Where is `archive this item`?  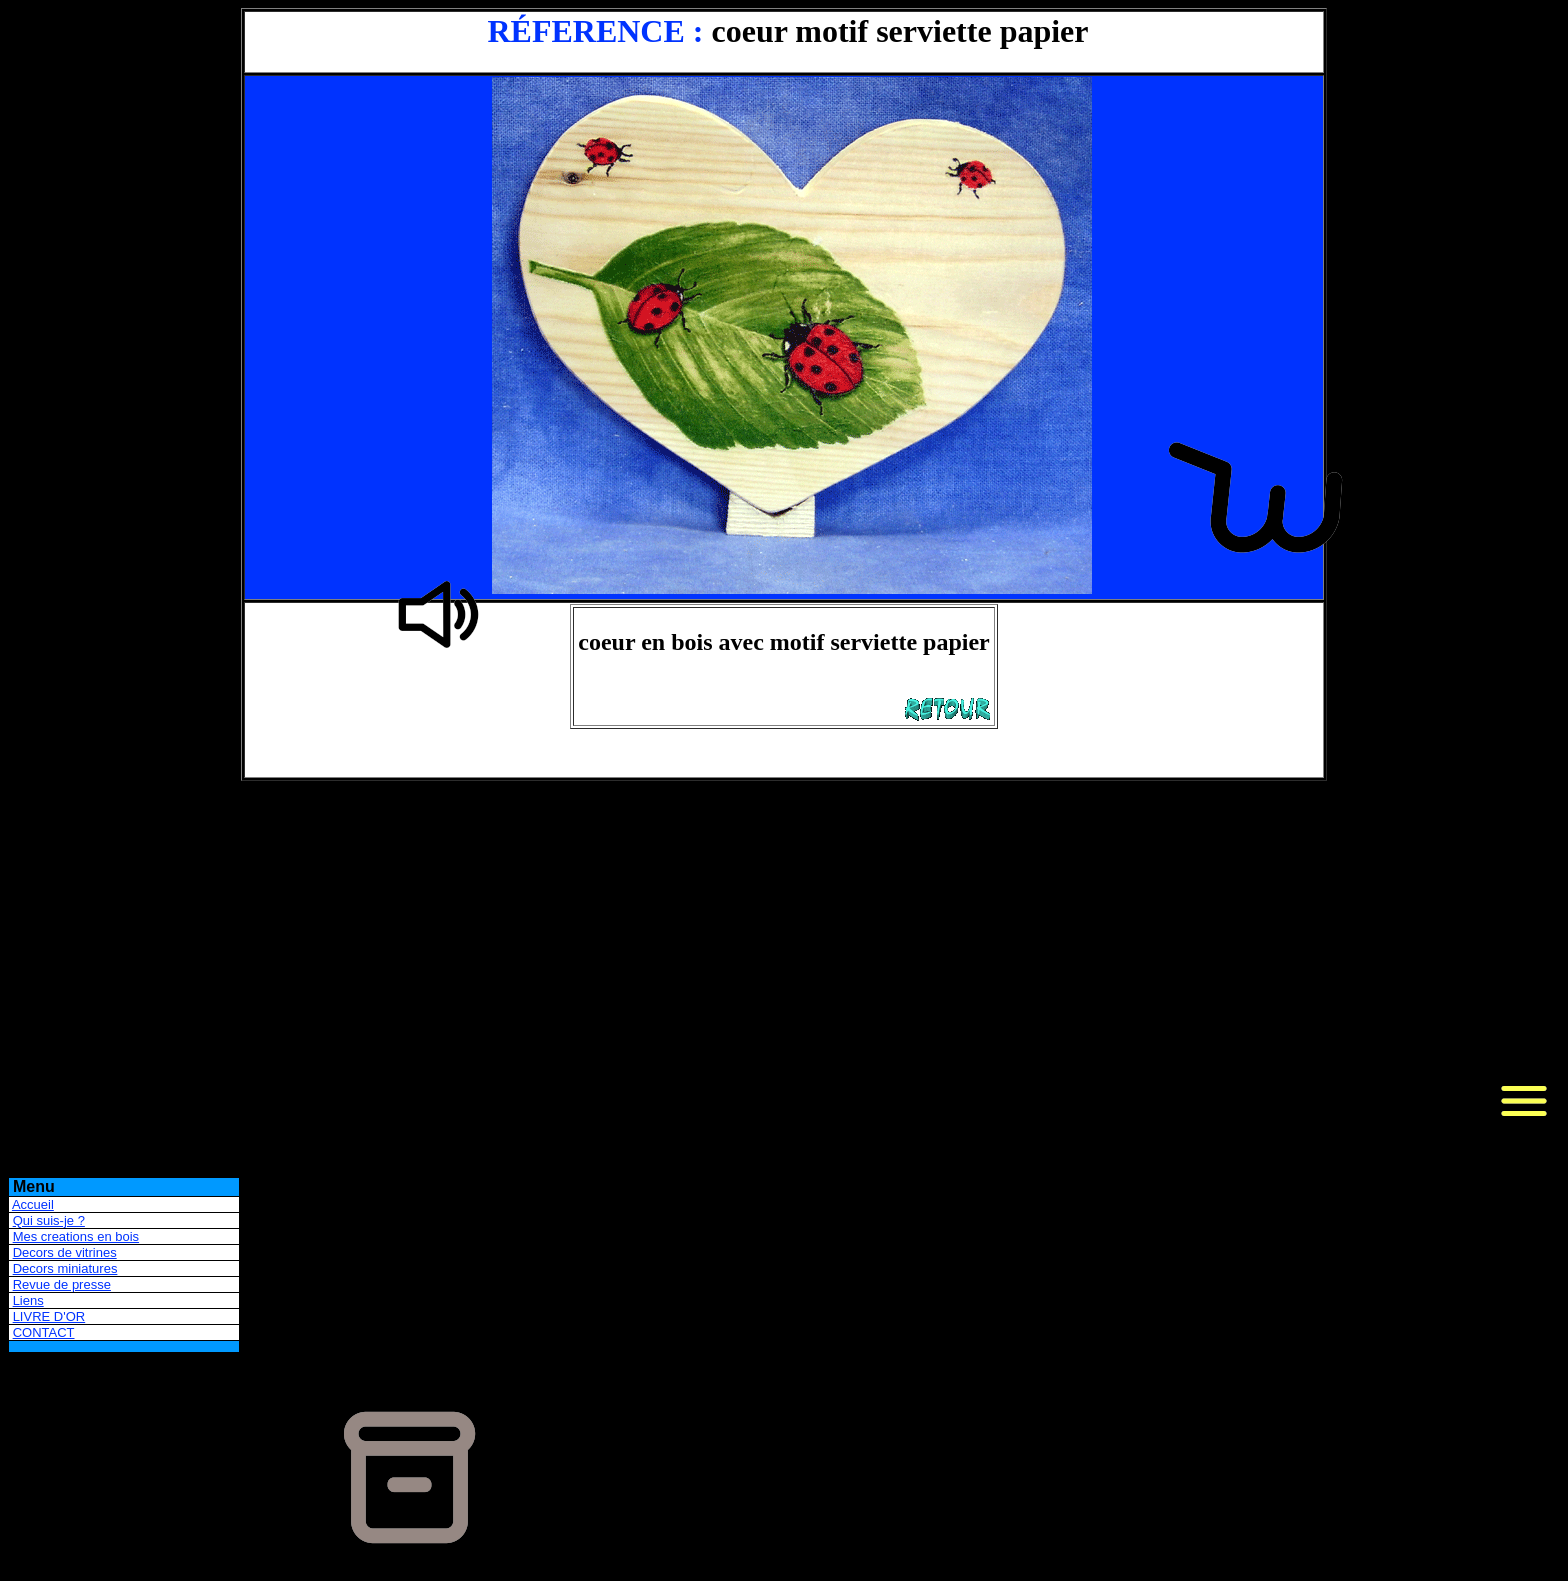 archive this item is located at coordinates (409, 1477).